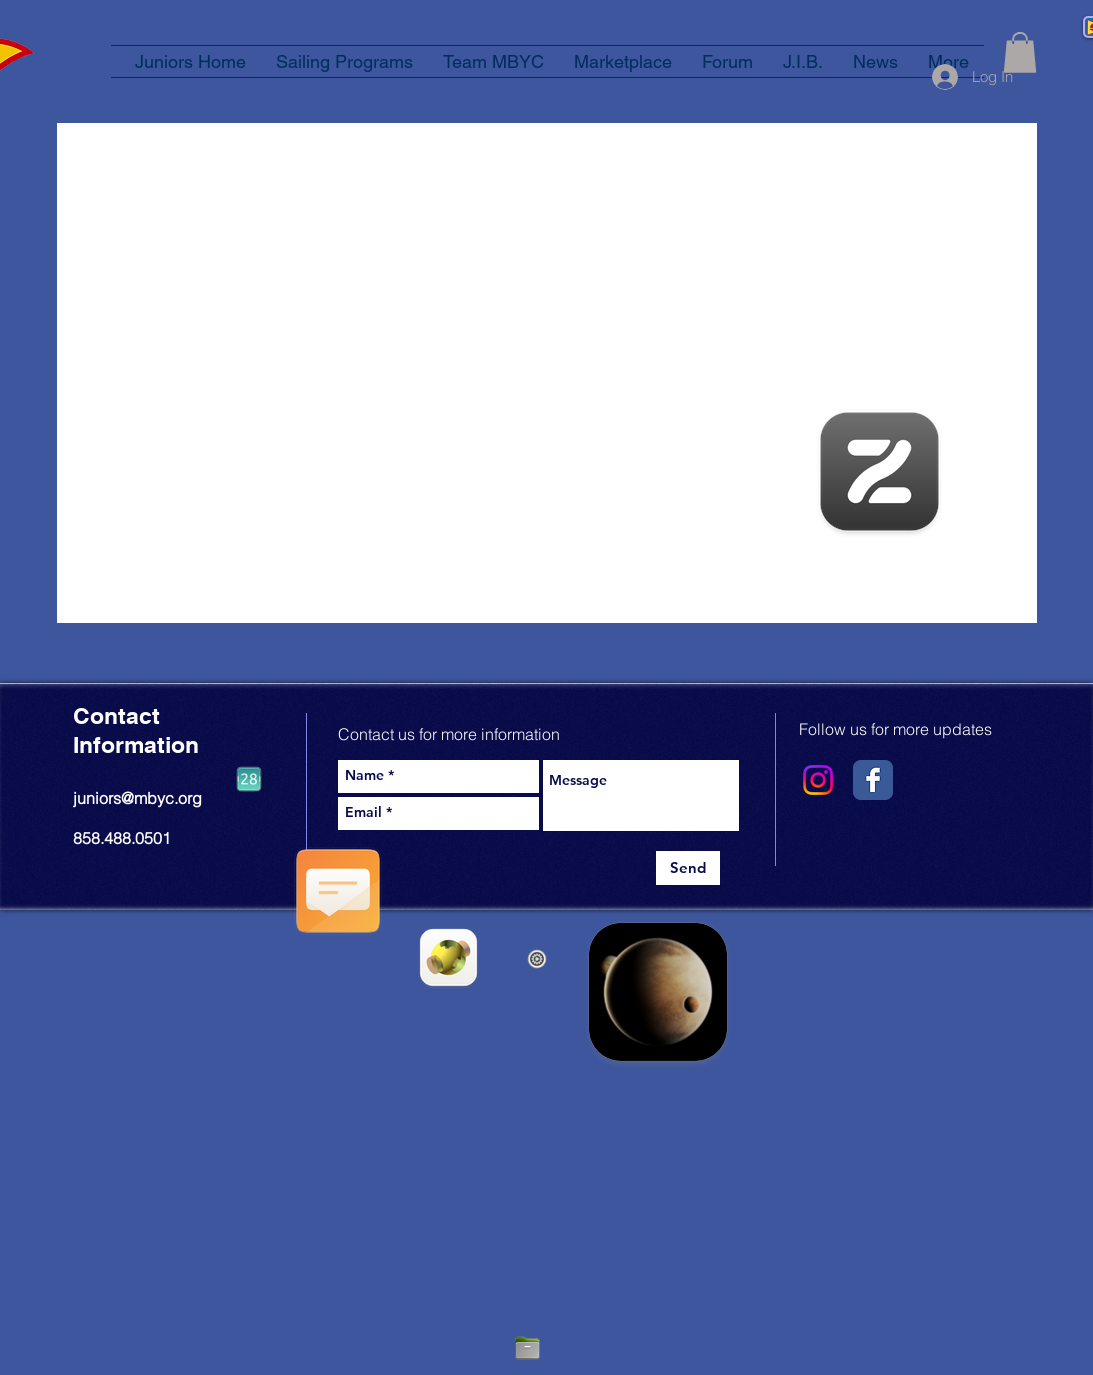 The width and height of the screenshot is (1093, 1375). I want to click on open the messaging app, so click(338, 891).